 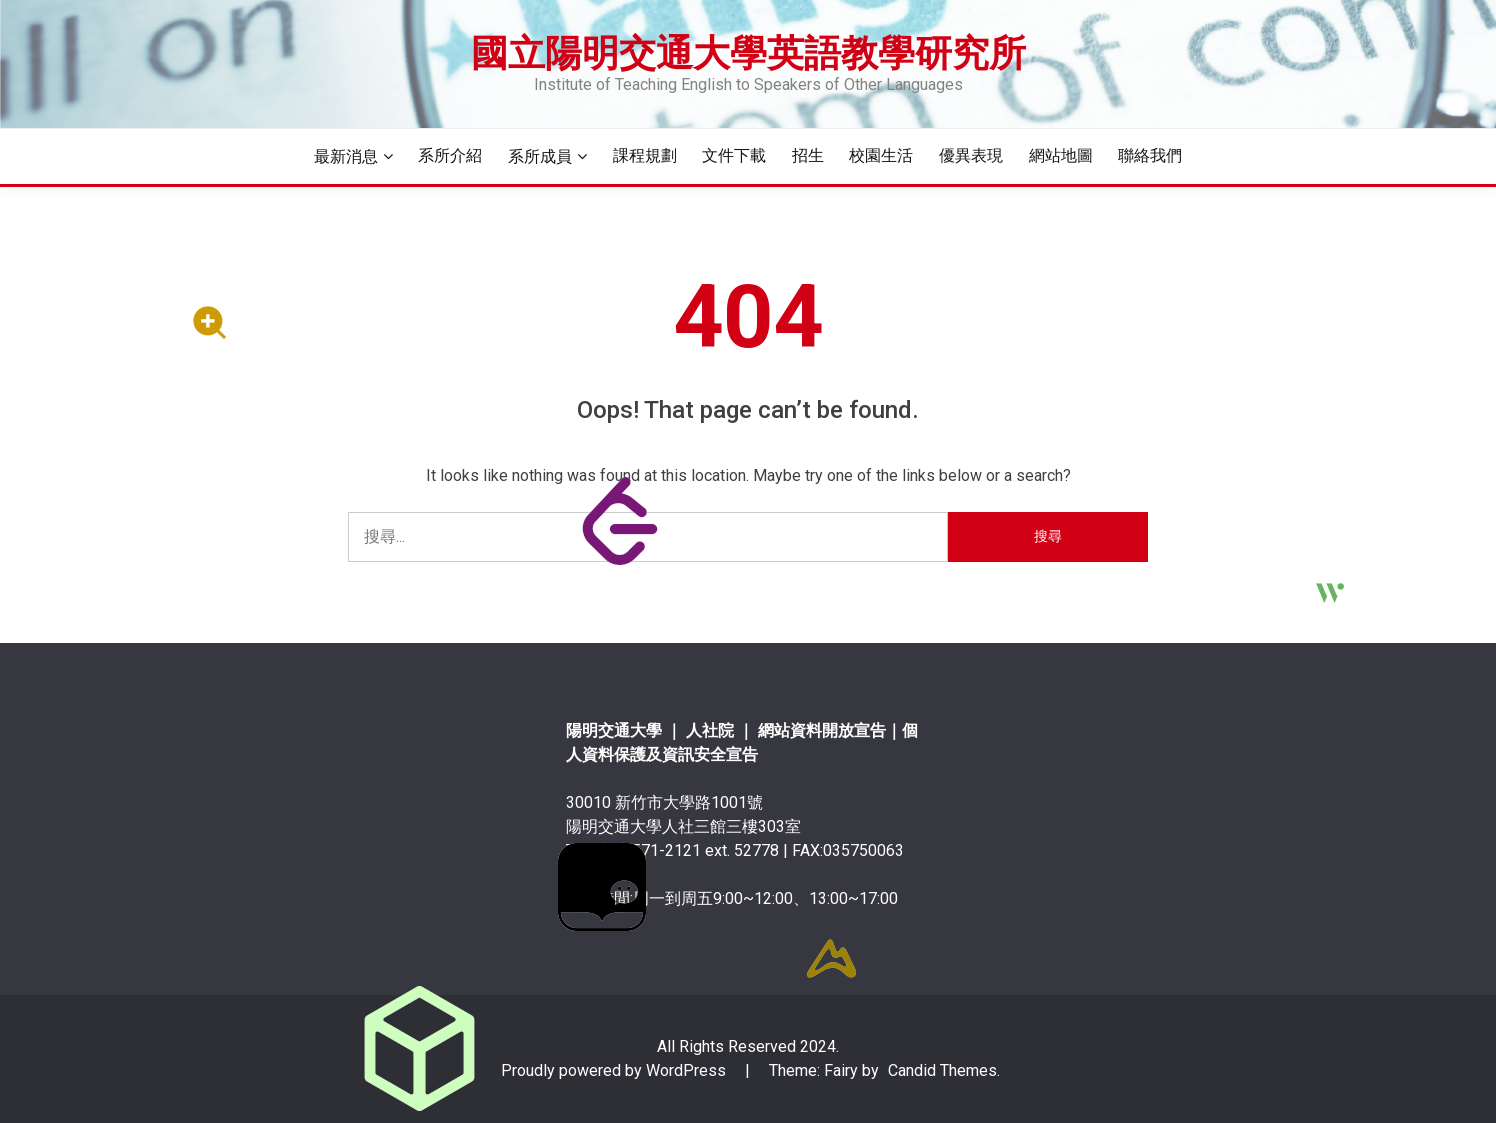 I want to click on open the Wantedly app, so click(x=1330, y=593).